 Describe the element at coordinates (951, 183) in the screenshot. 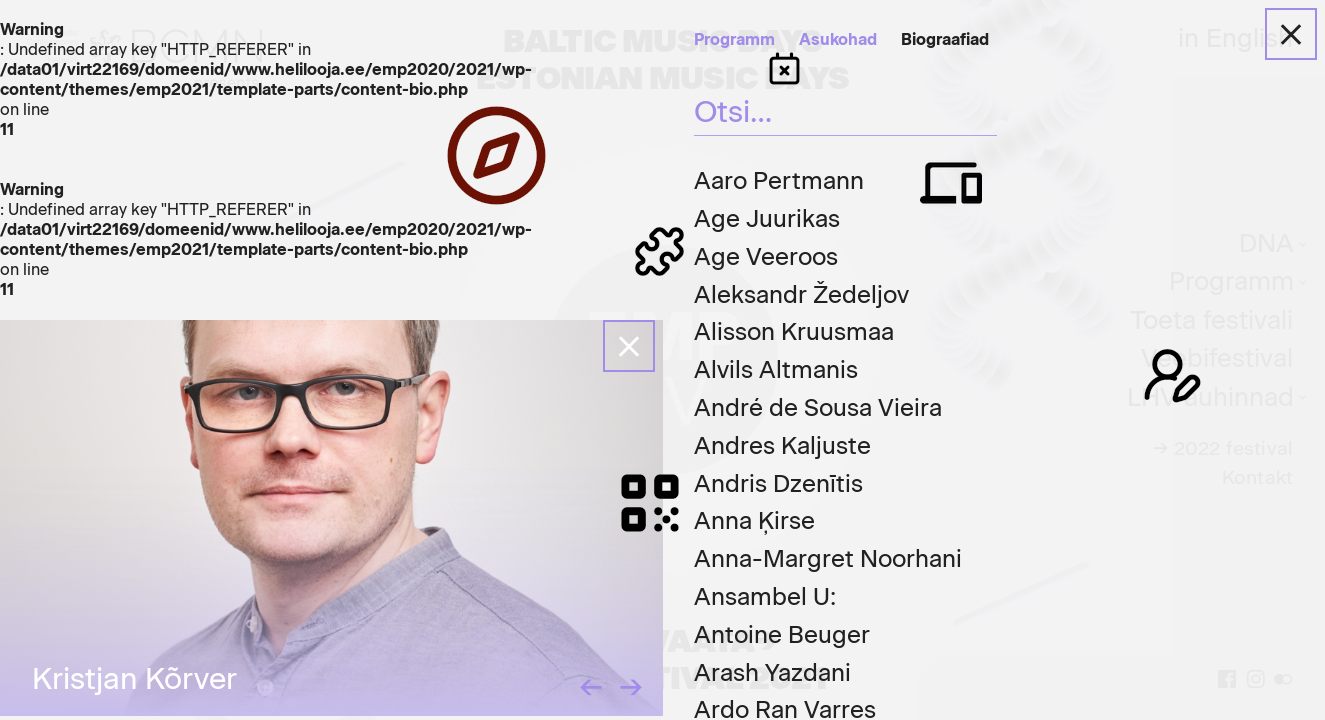

I see `view connected devices` at that location.